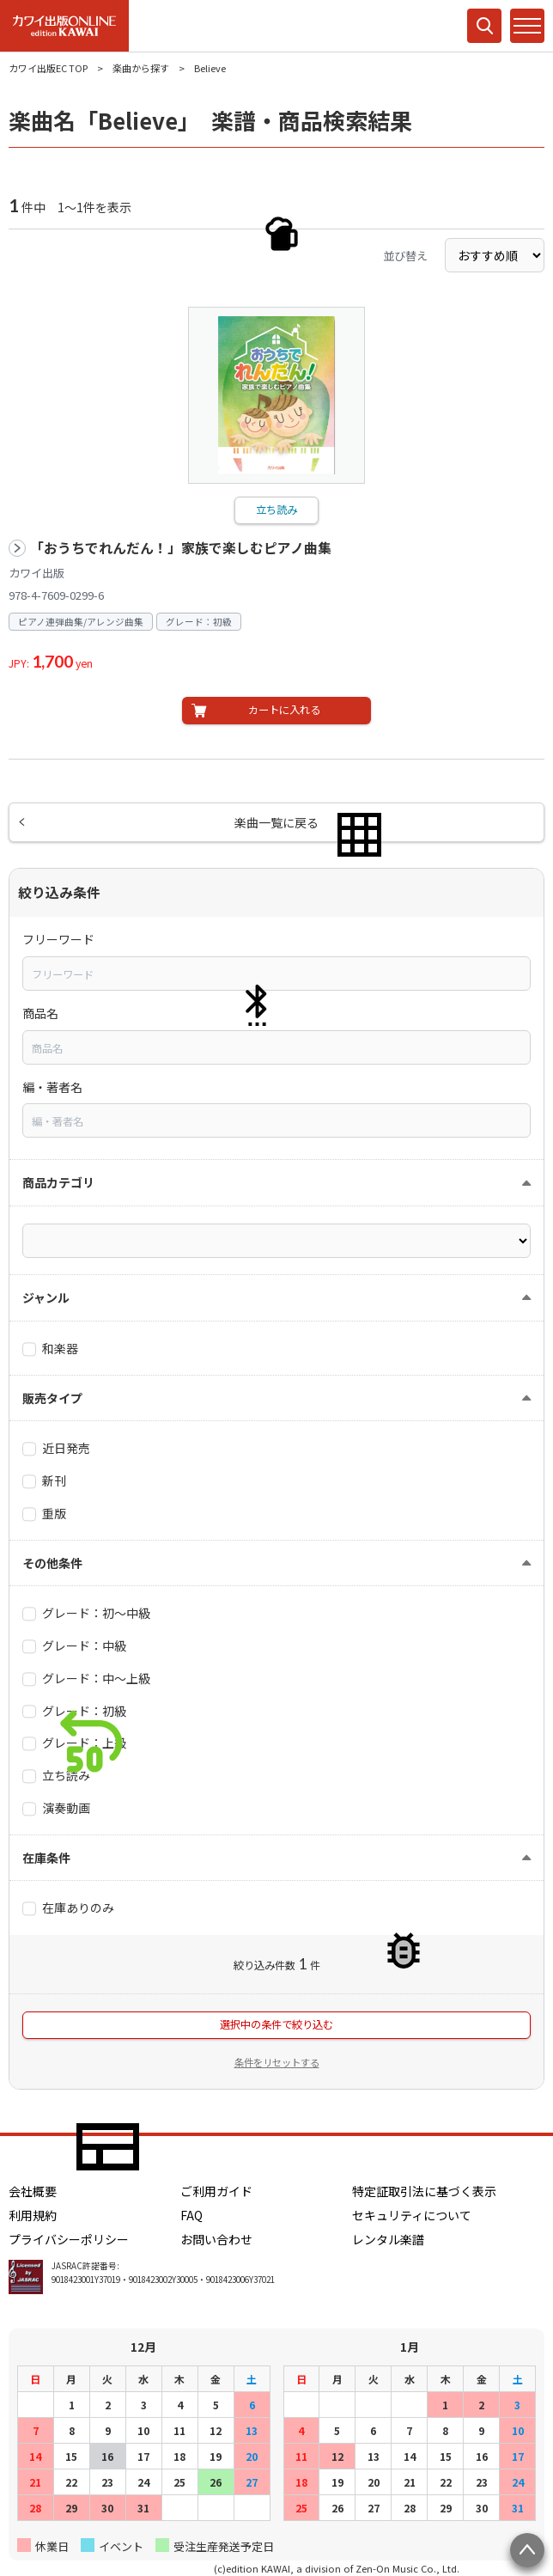 This screenshot has height=2576, width=553. What do you see at coordinates (106, 2146) in the screenshot?
I see `switch to compact view layout` at bounding box center [106, 2146].